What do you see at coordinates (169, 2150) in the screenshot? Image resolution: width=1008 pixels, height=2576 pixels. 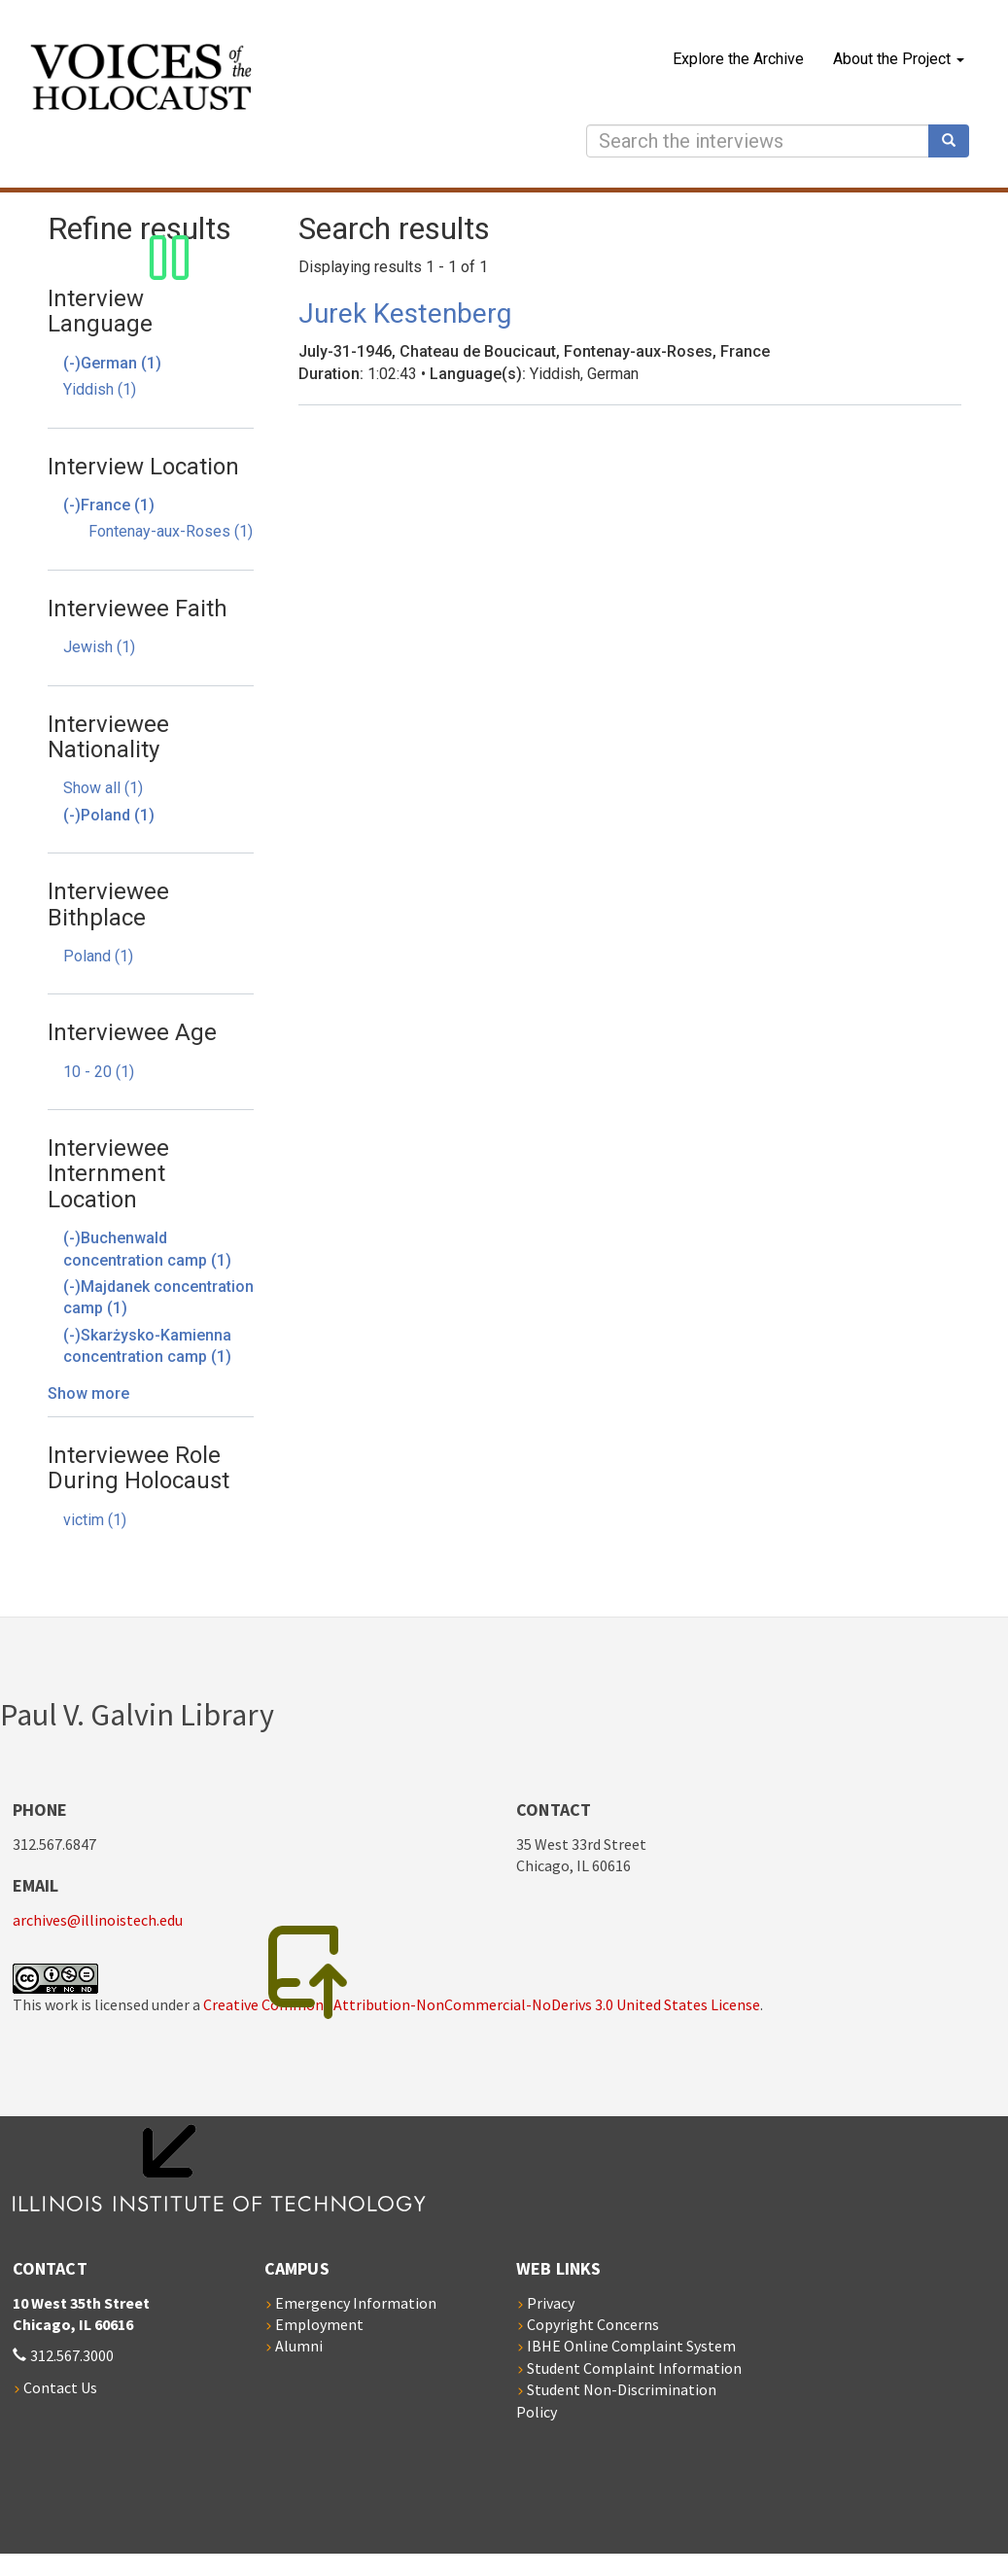 I see `navigate to previous or lower-left content` at bounding box center [169, 2150].